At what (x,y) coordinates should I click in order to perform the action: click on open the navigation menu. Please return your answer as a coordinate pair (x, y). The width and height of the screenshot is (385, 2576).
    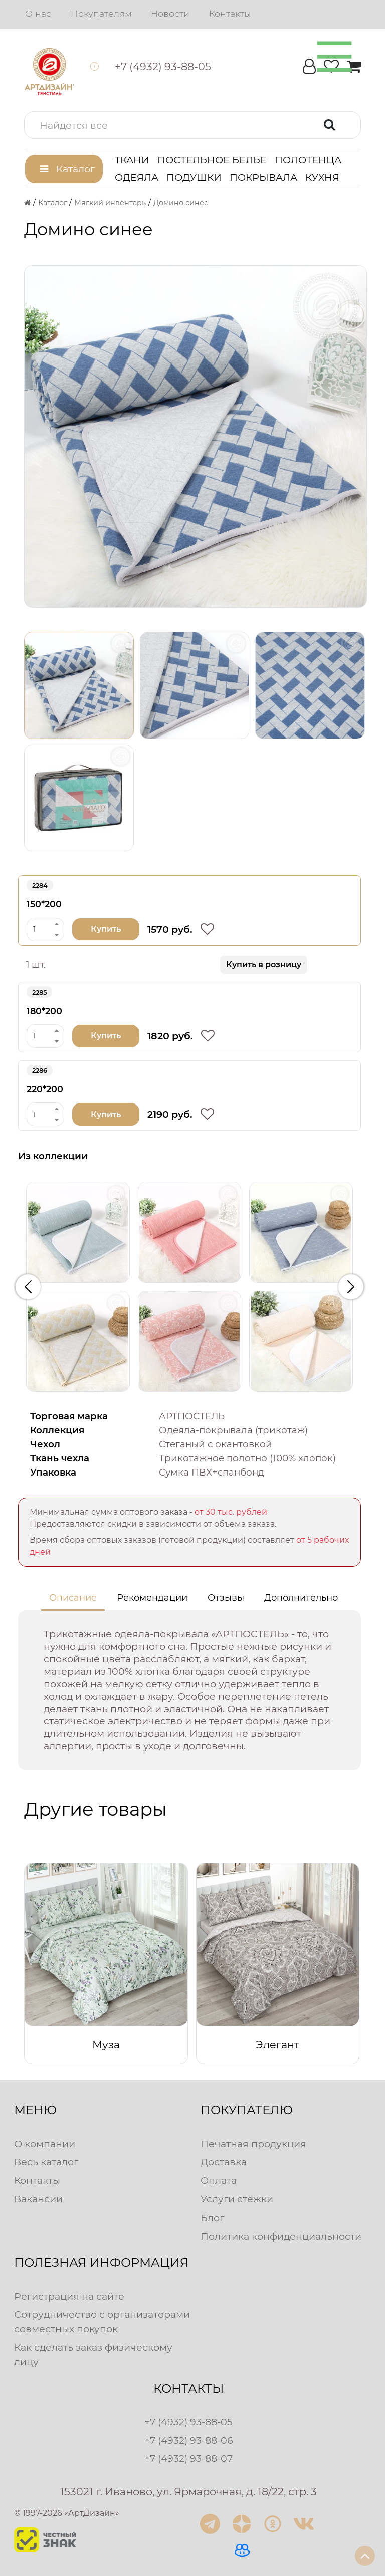
    Looking at the image, I should click on (334, 57).